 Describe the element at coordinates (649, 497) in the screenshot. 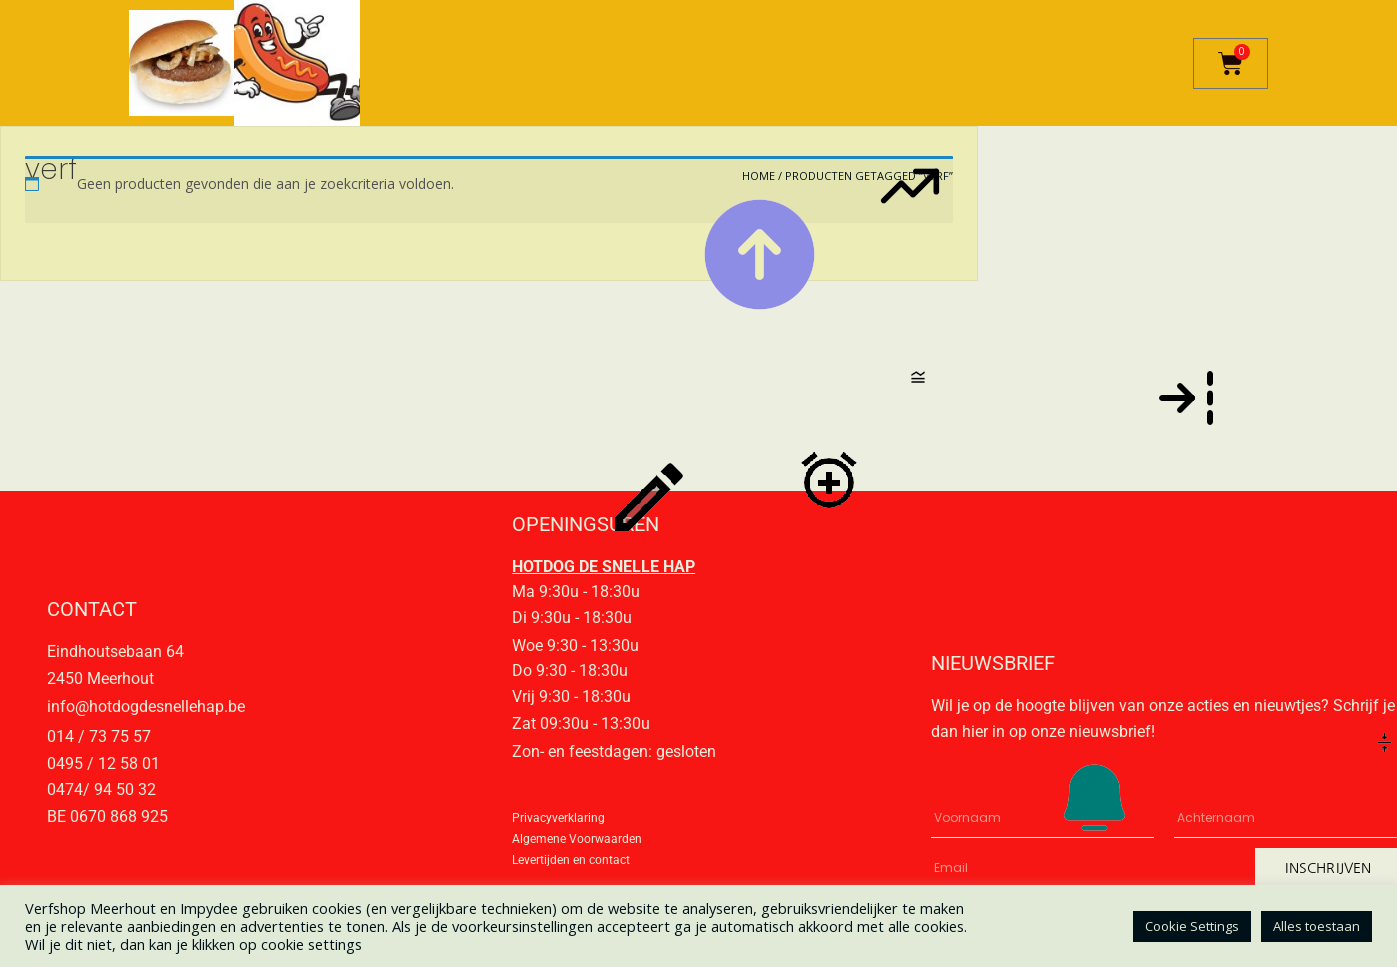

I see `edit or compose new content` at that location.